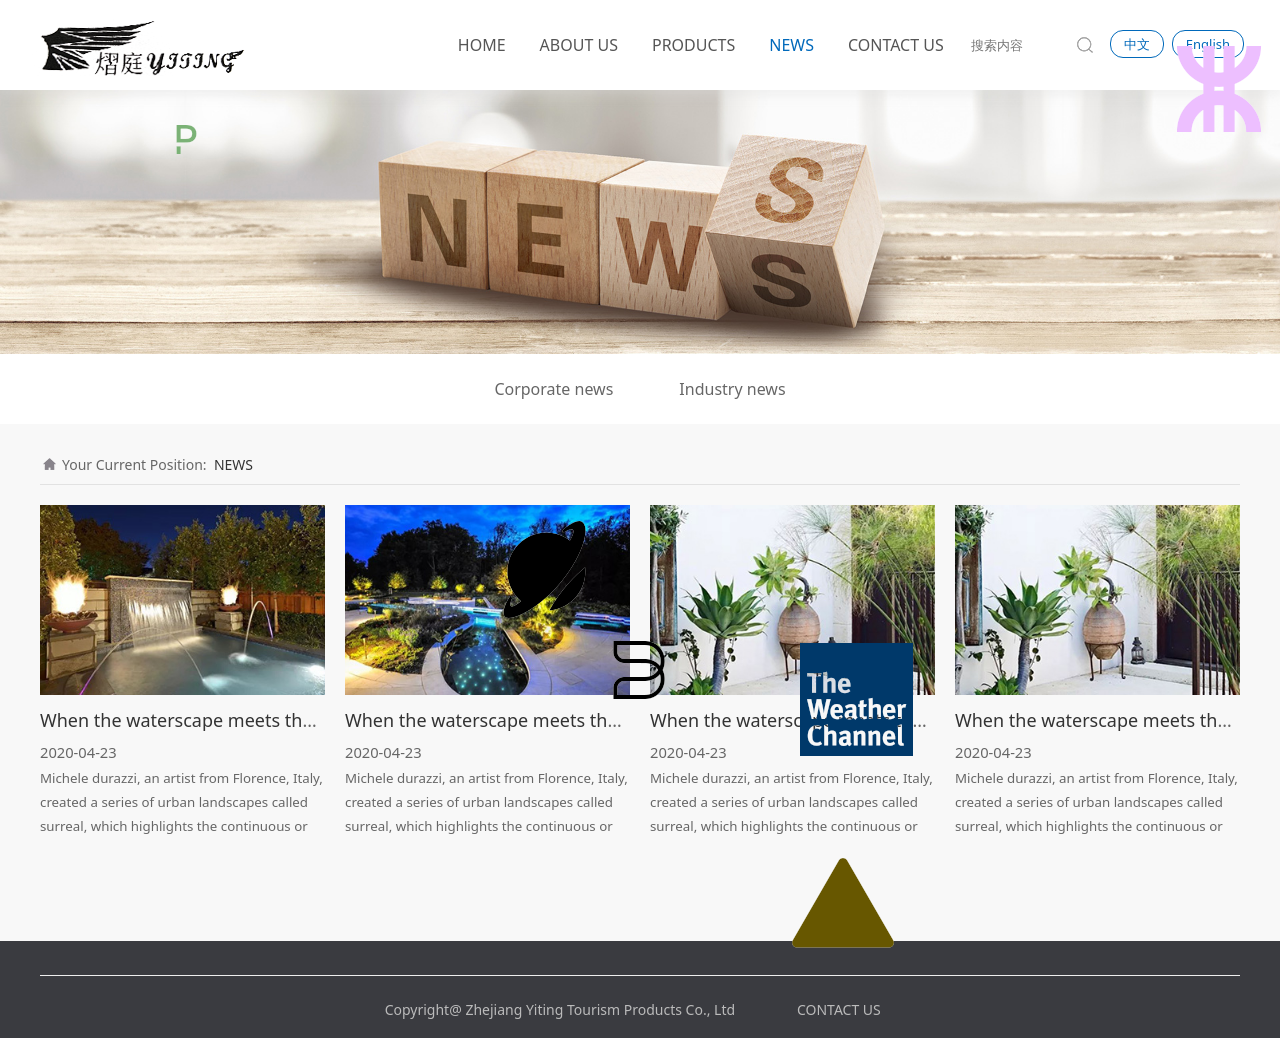 This screenshot has height=1038, width=1280. What do you see at coordinates (1219, 89) in the screenshot?
I see `open the Shenzhen Metro app` at bounding box center [1219, 89].